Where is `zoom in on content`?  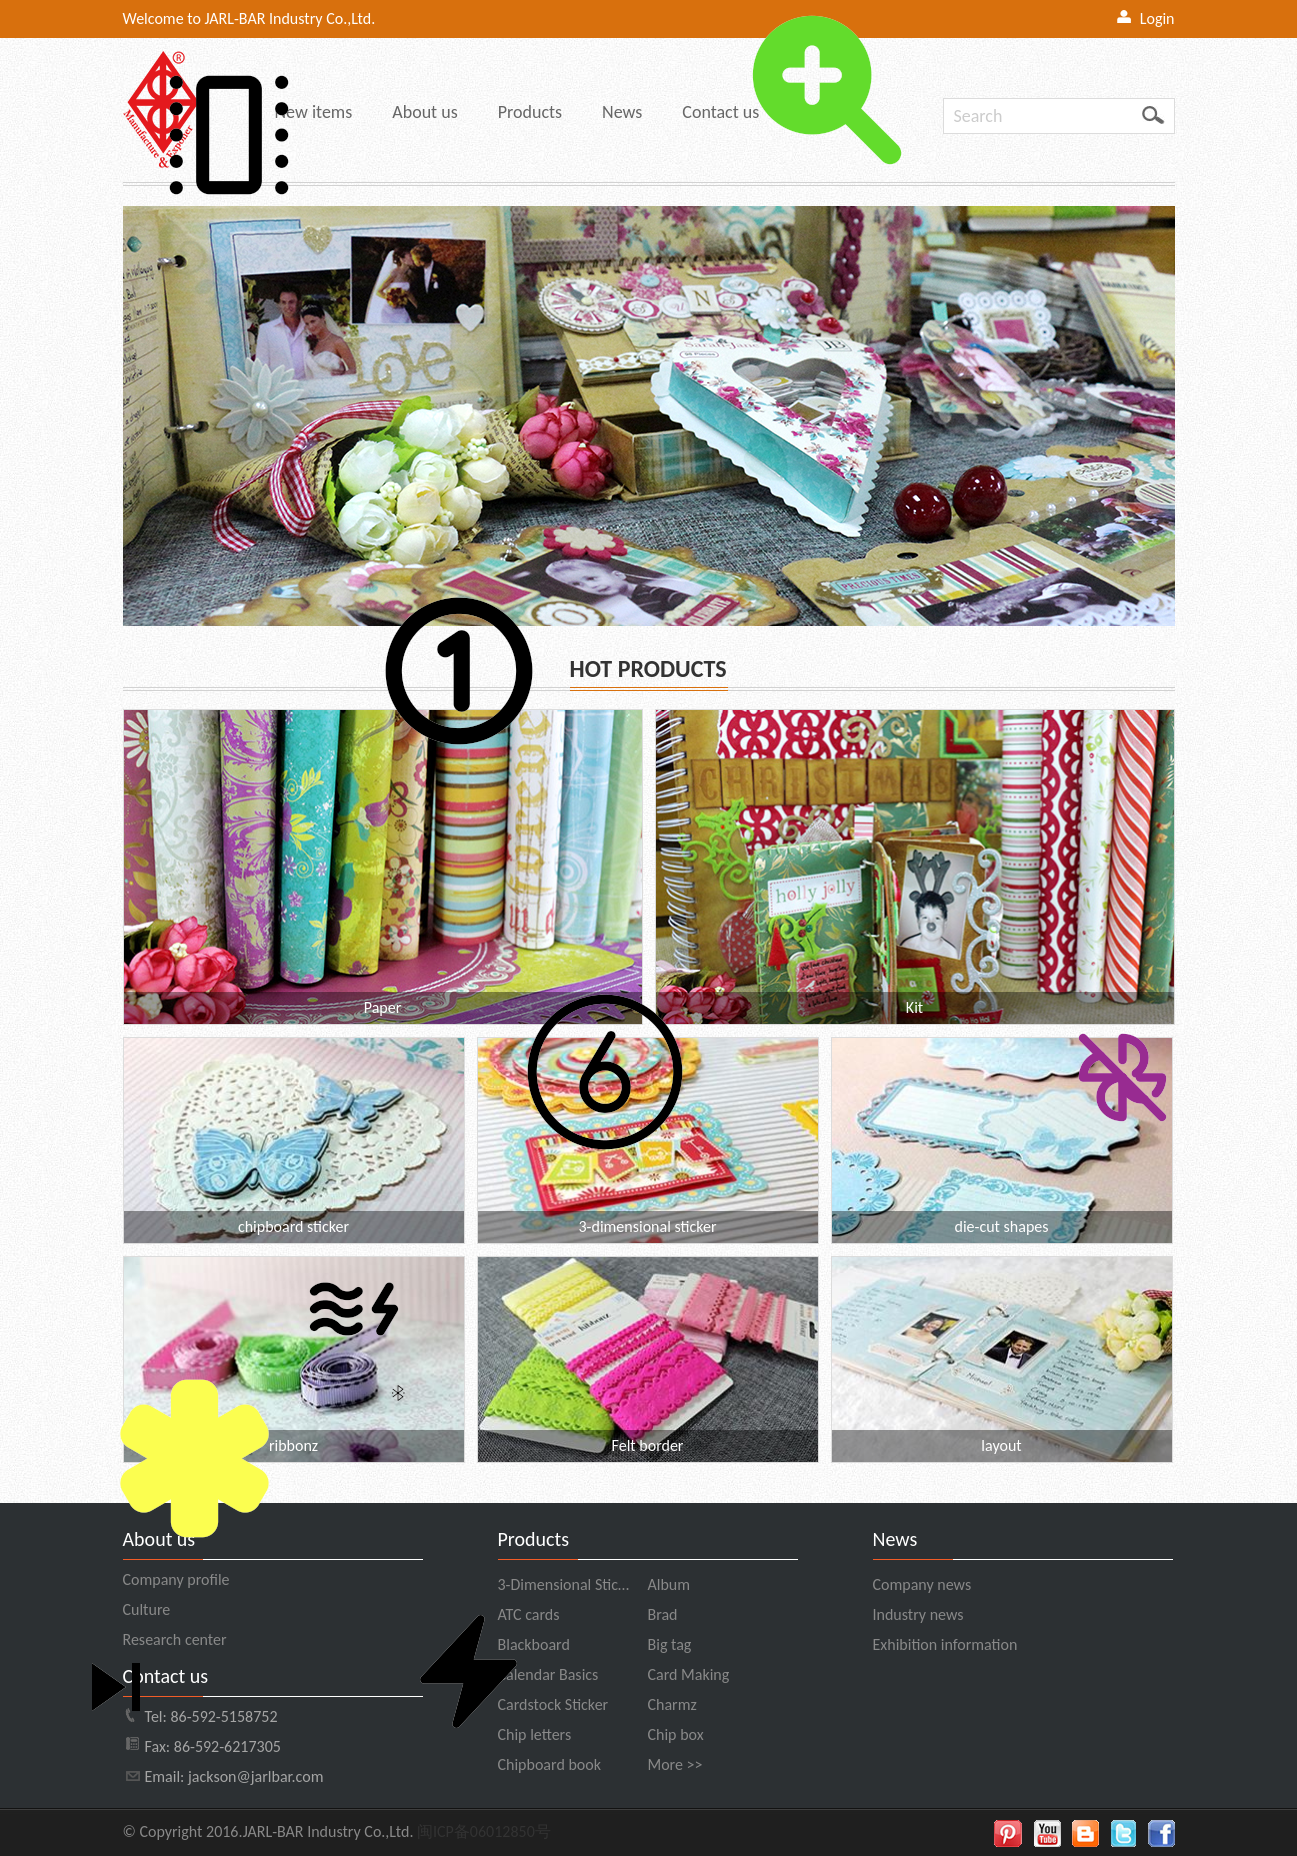 zoom in on content is located at coordinates (827, 90).